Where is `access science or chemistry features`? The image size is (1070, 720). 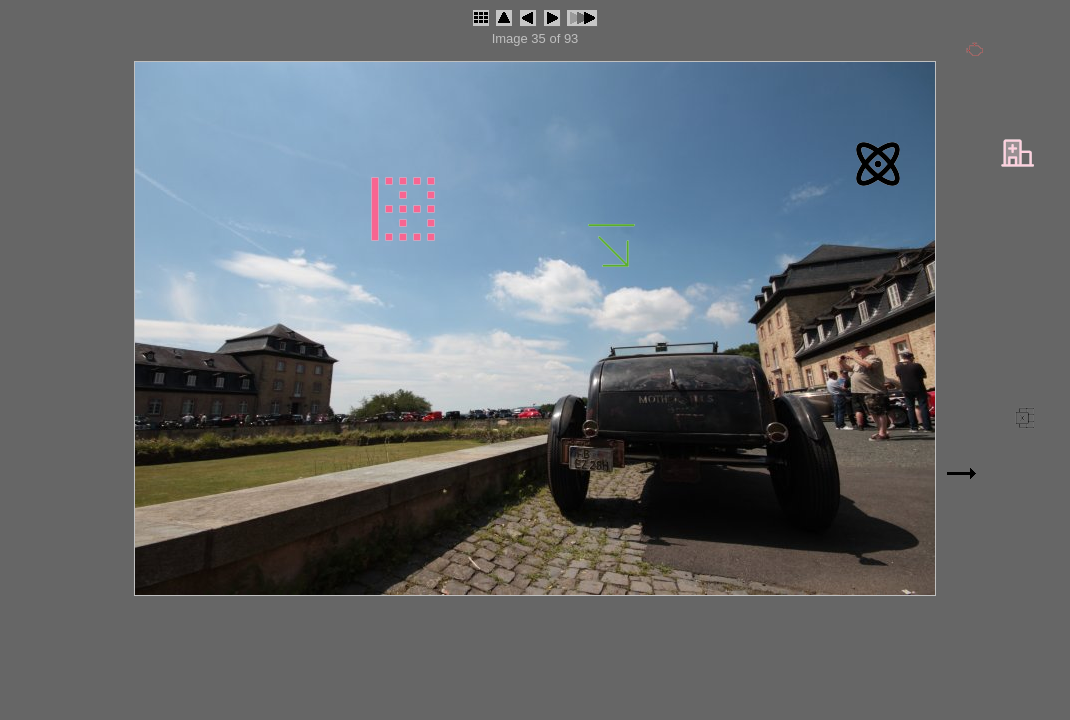
access science or chemistry features is located at coordinates (878, 164).